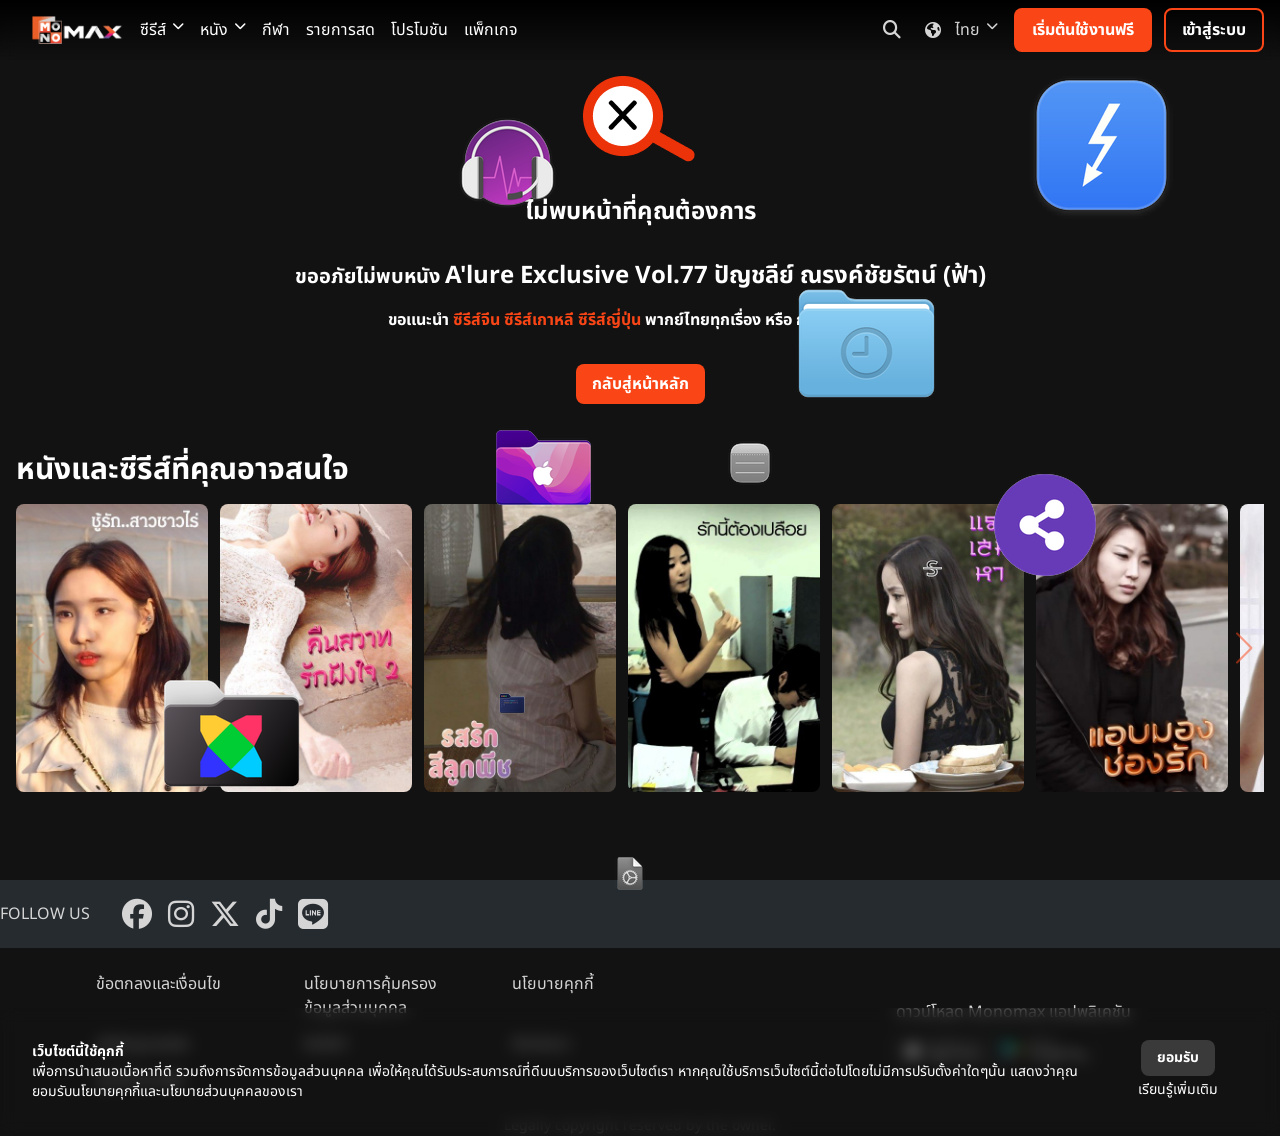 The image size is (1280, 1136). What do you see at coordinates (231, 737) in the screenshot?
I see `folder containing haxe flixel game engine projects` at bounding box center [231, 737].